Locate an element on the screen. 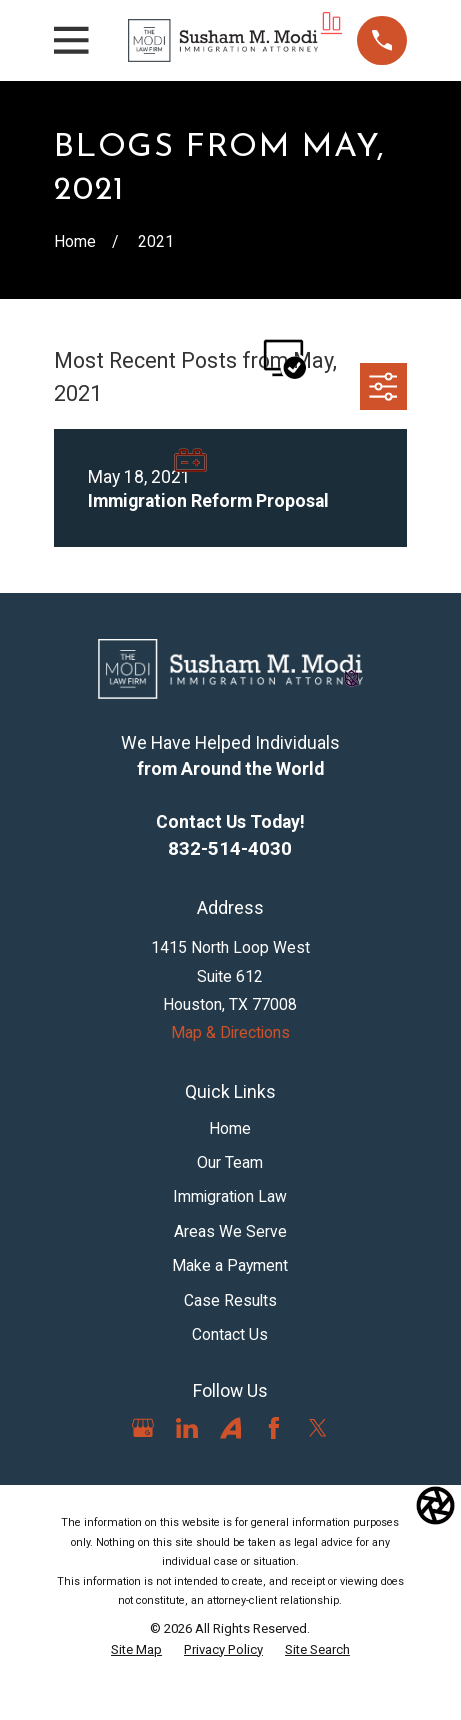 The width and height of the screenshot is (461, 1720). check vehicle battery status is located at coordinates (190, 461).